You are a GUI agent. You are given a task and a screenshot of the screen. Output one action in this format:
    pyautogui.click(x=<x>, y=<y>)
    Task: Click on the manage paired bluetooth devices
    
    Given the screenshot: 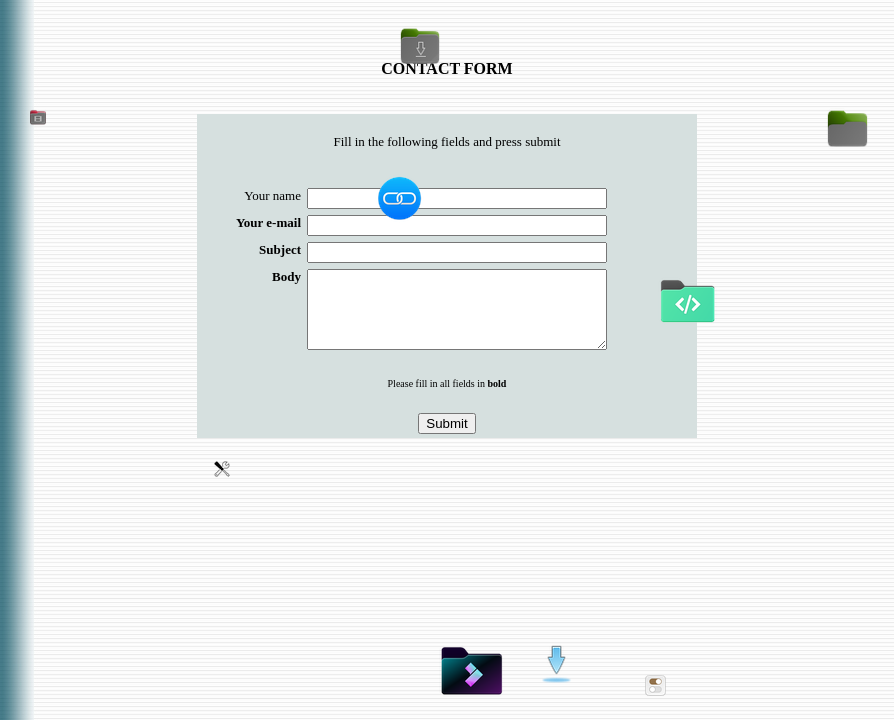 What is the action you would take?
    pyautogui.click(x=399, y=198)
    